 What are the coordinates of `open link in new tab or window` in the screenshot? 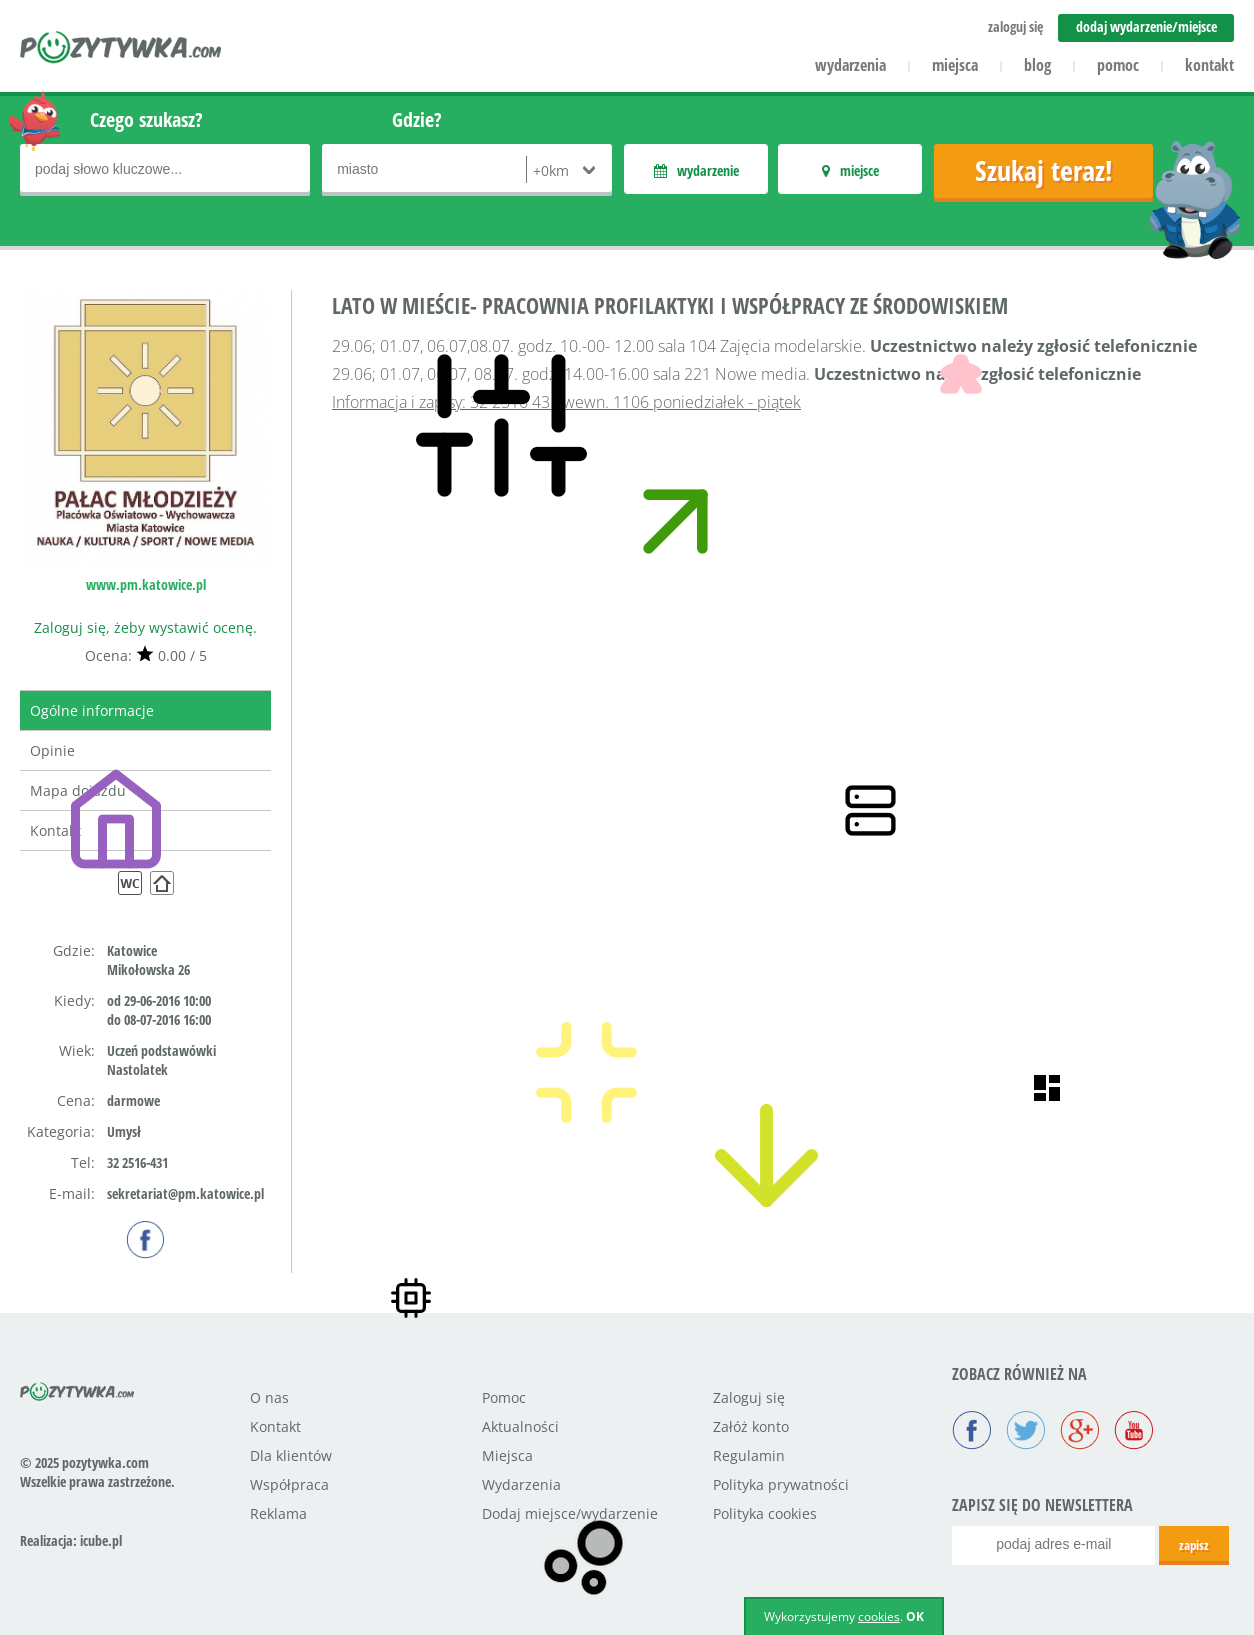 It's located at (675, 521).